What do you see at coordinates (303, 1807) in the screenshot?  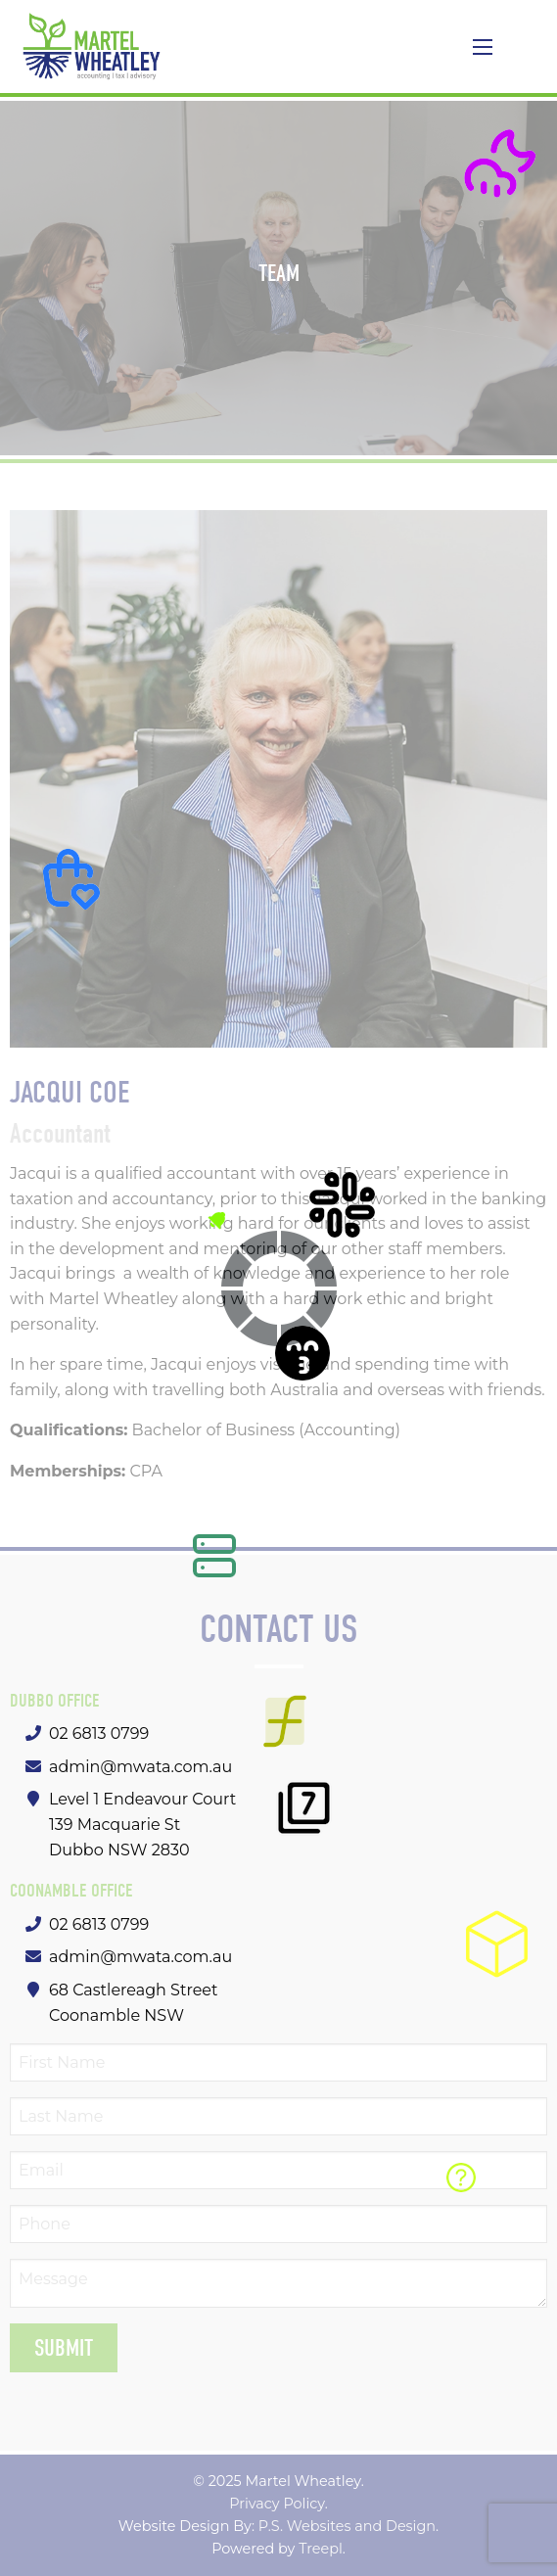 I see `filter or view item 7 in a series` at bounding box center [303, 1807].